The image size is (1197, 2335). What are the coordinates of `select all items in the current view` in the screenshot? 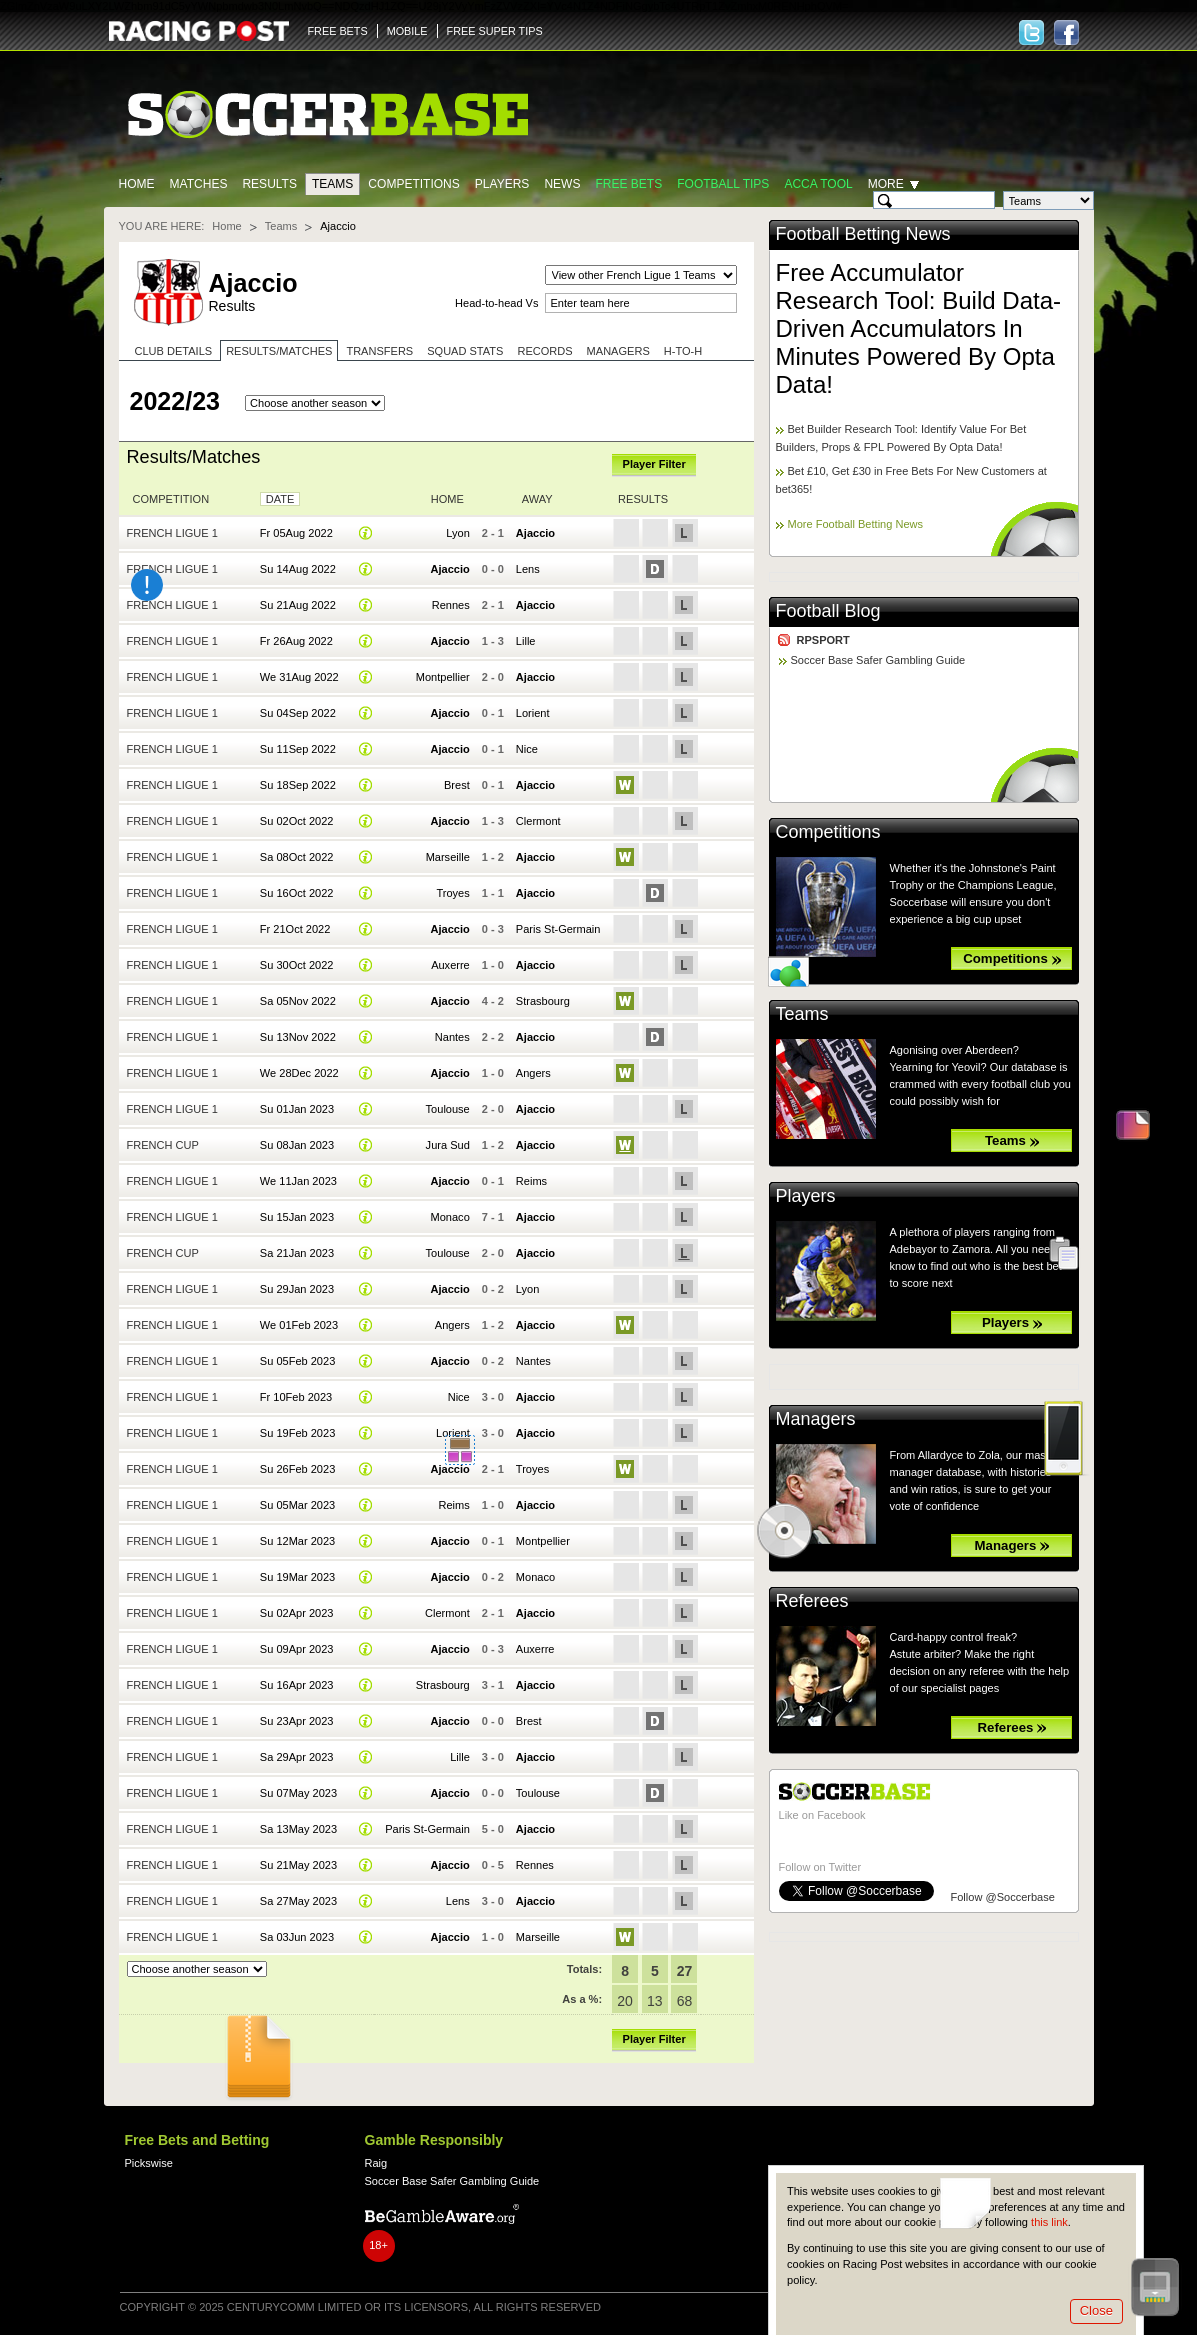 It's located at (460, 1450).